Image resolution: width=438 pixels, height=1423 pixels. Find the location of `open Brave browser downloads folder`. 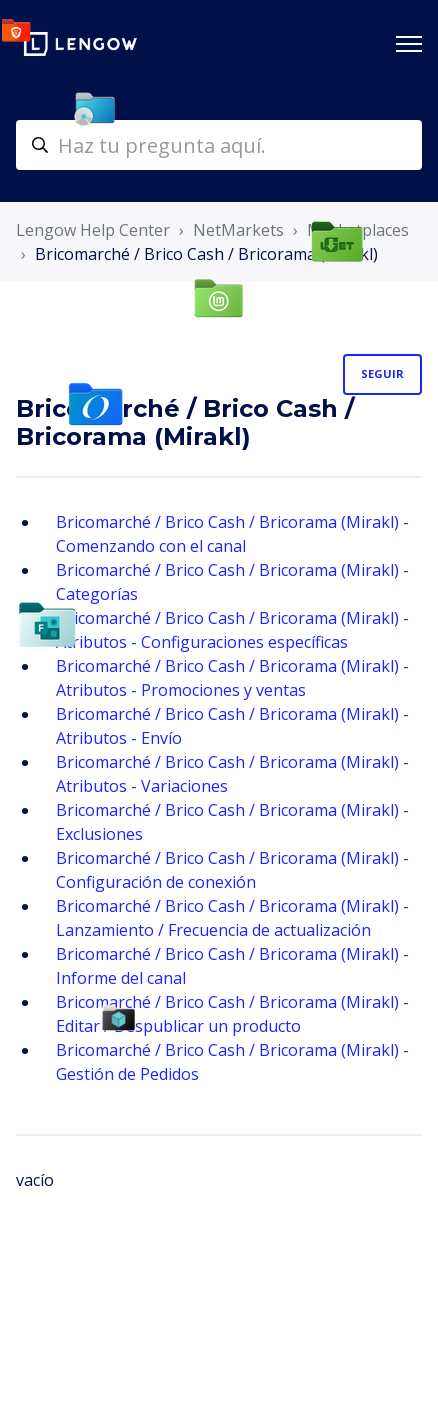

open Brave browser downloads folder is located at coordinates (16, 31).